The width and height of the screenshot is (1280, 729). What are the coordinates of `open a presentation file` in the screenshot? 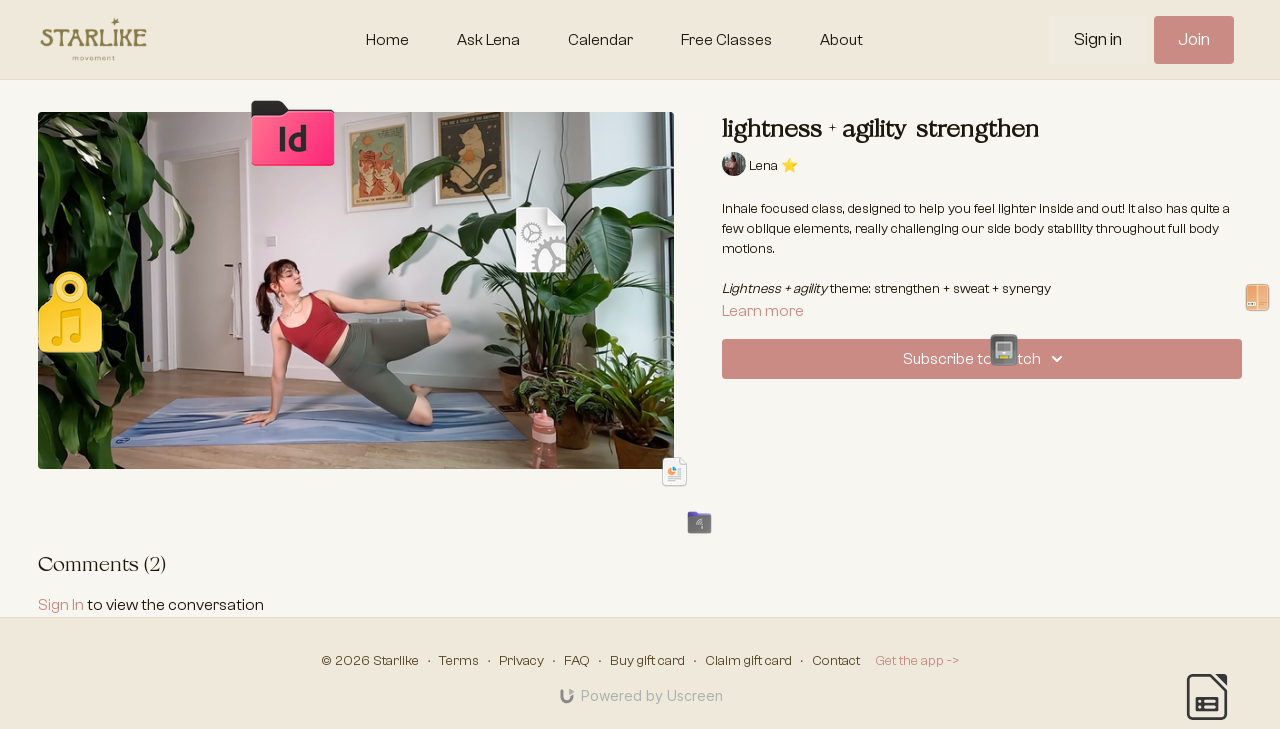 It's located at (674, 471).